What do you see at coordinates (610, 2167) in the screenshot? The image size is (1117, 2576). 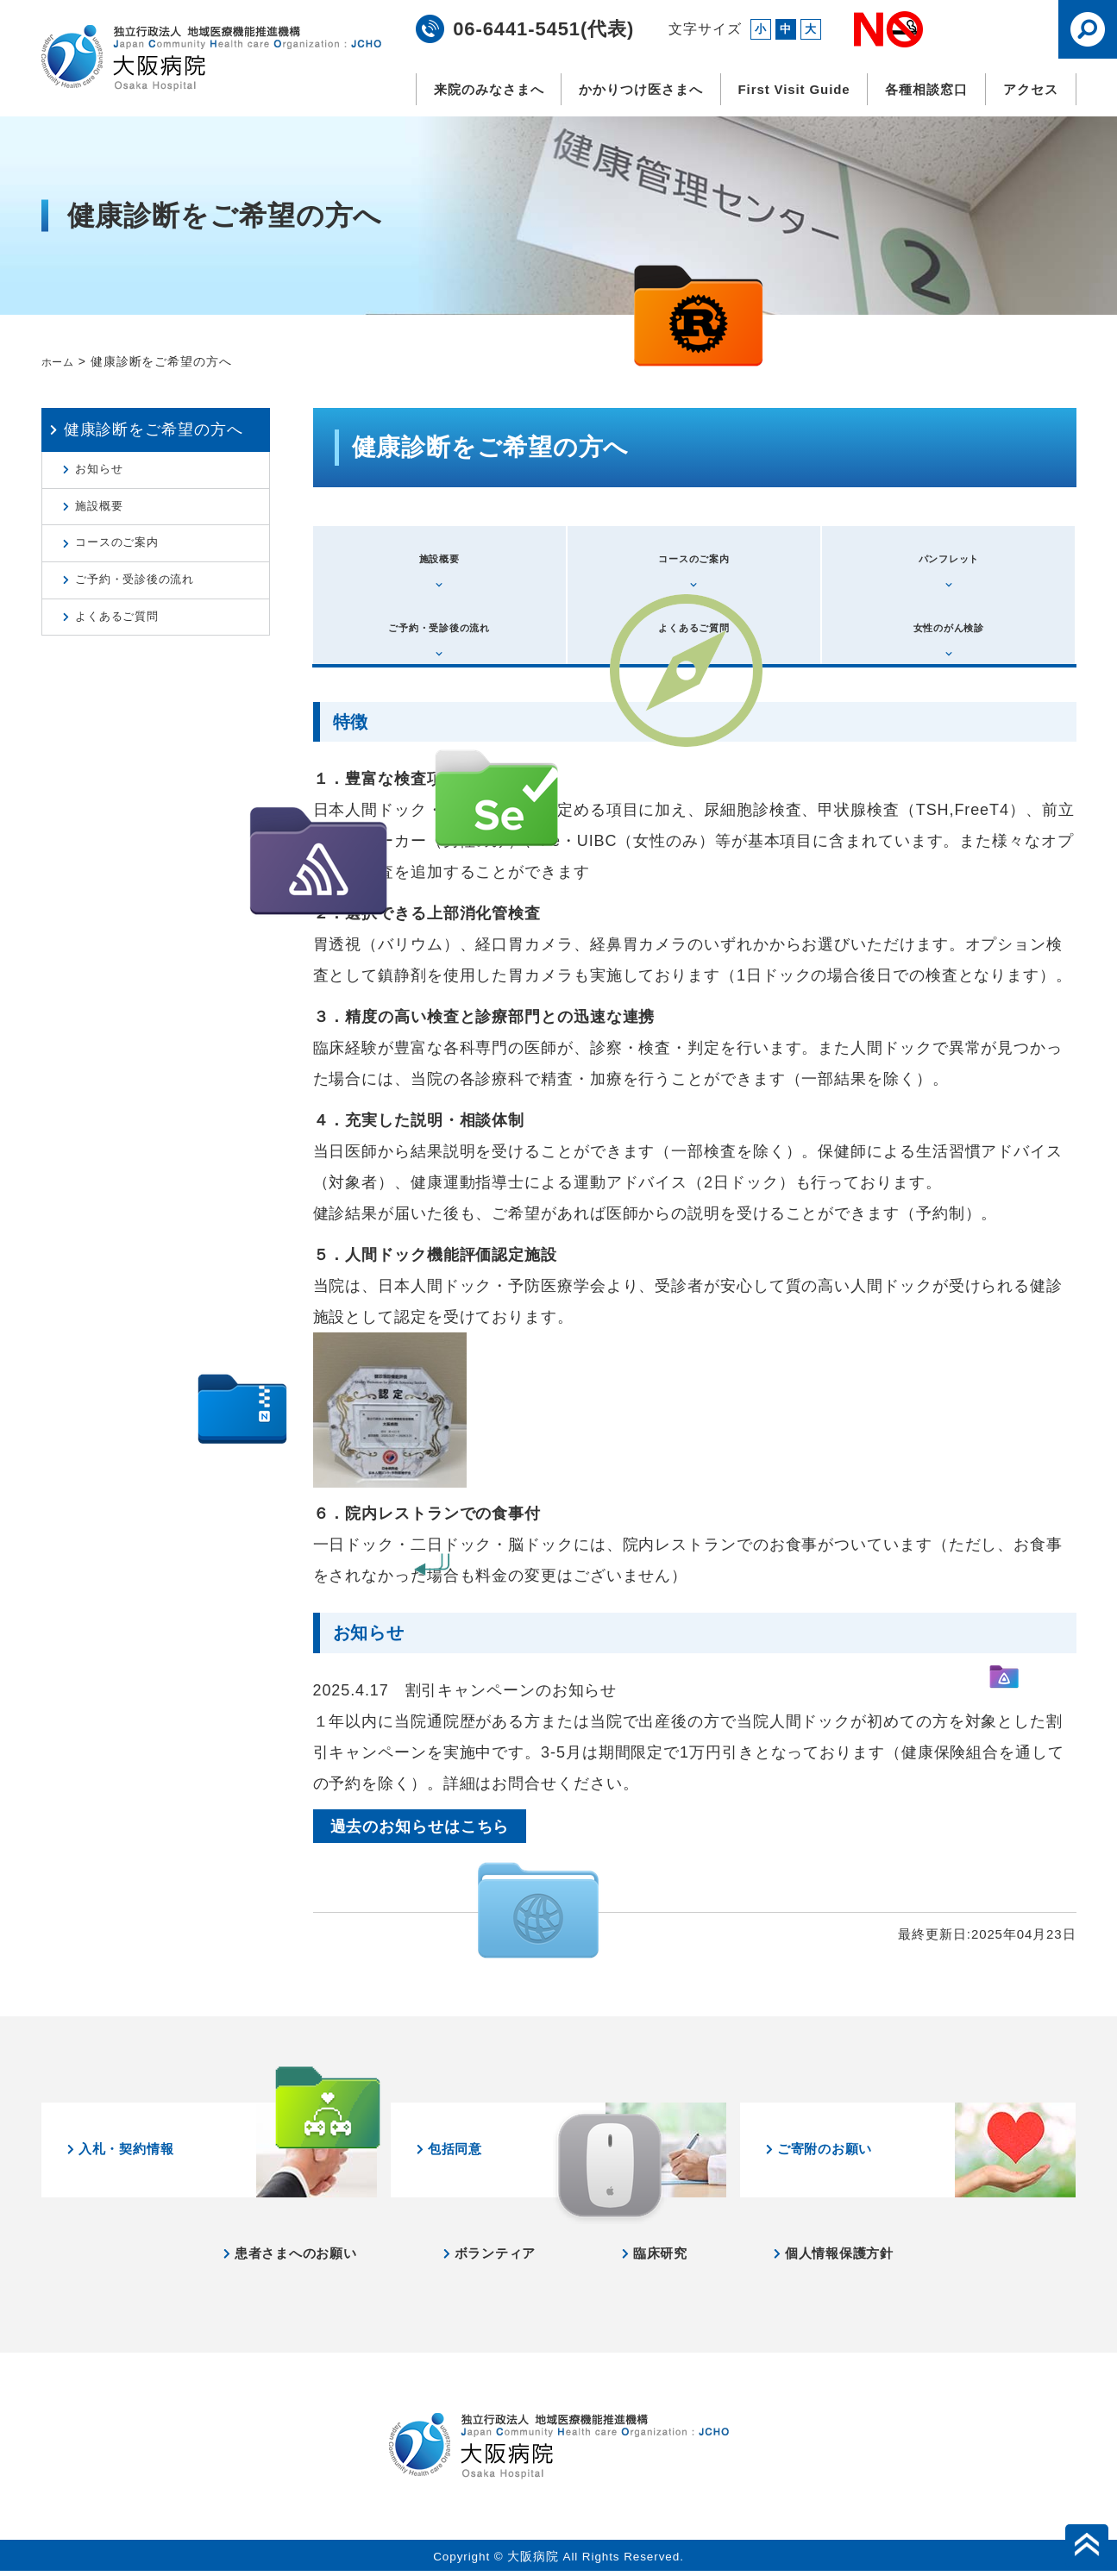 I see `open mouse settings and preferences` at bounding box center [610, 2167].